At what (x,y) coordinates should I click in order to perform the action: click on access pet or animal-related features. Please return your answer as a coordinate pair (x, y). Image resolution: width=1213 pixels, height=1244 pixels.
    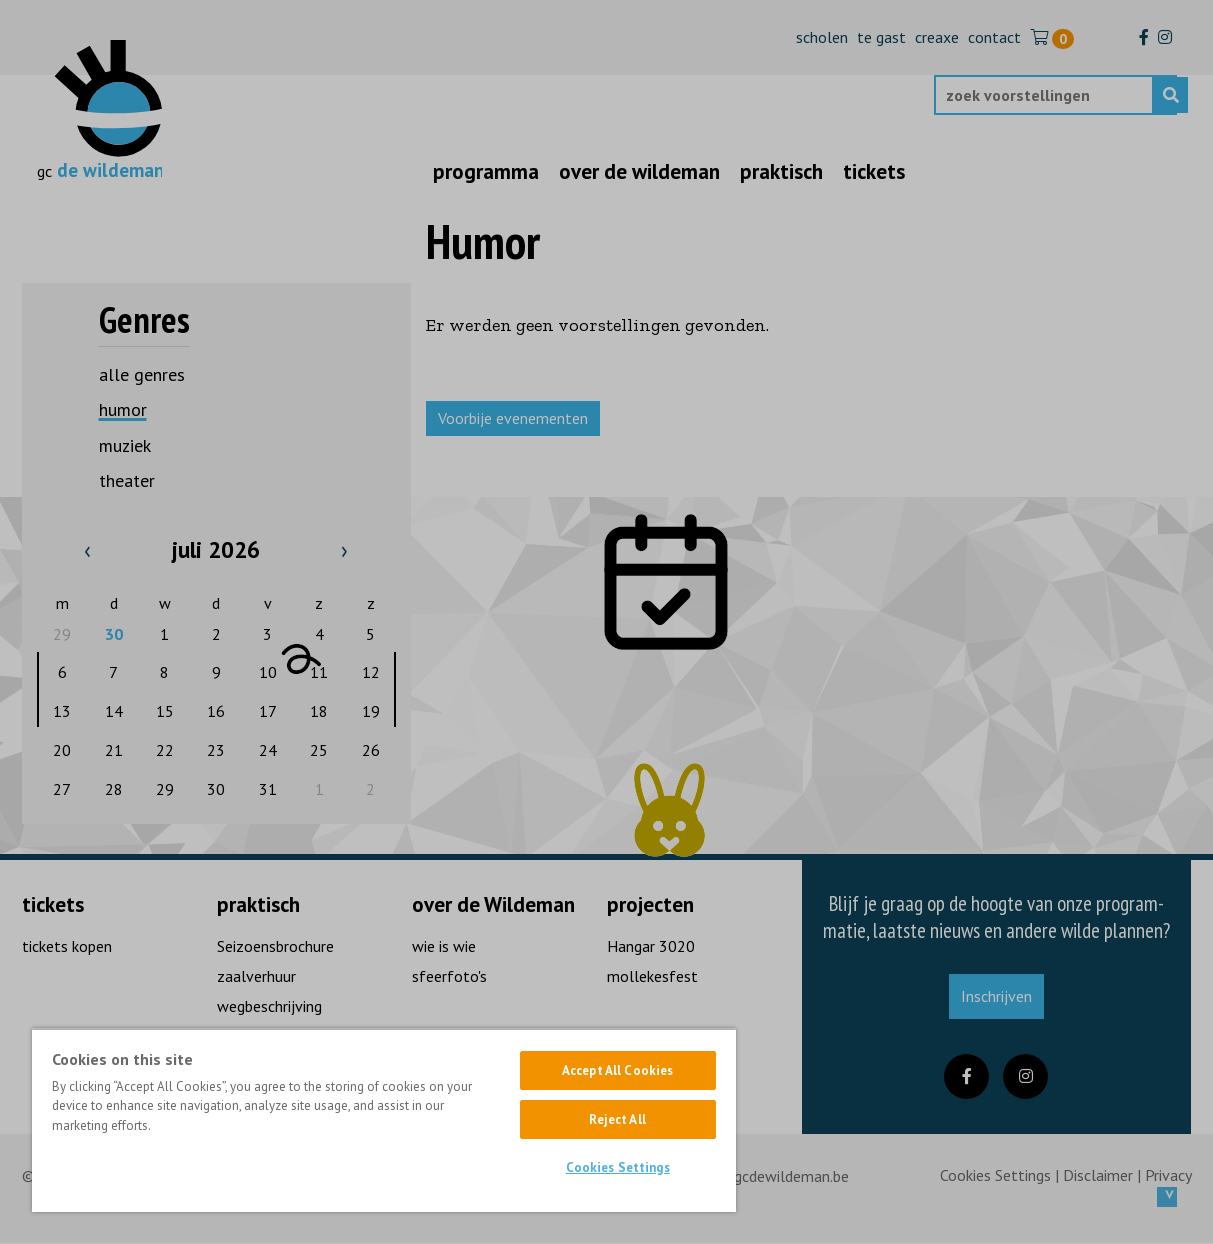
    Looking at the image, I should click on (669, 811).